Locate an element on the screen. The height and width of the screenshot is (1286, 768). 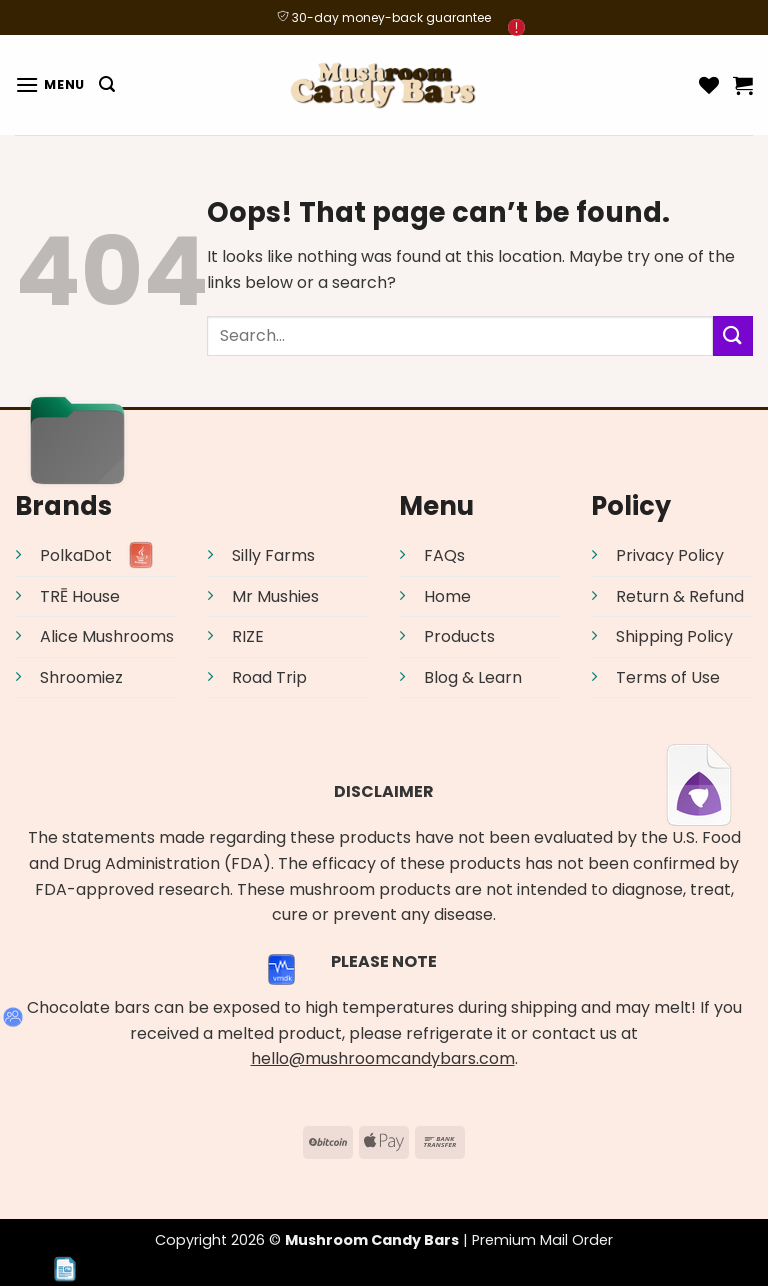
indicates shared or collaborative content is located at coordinates (13, 1017).